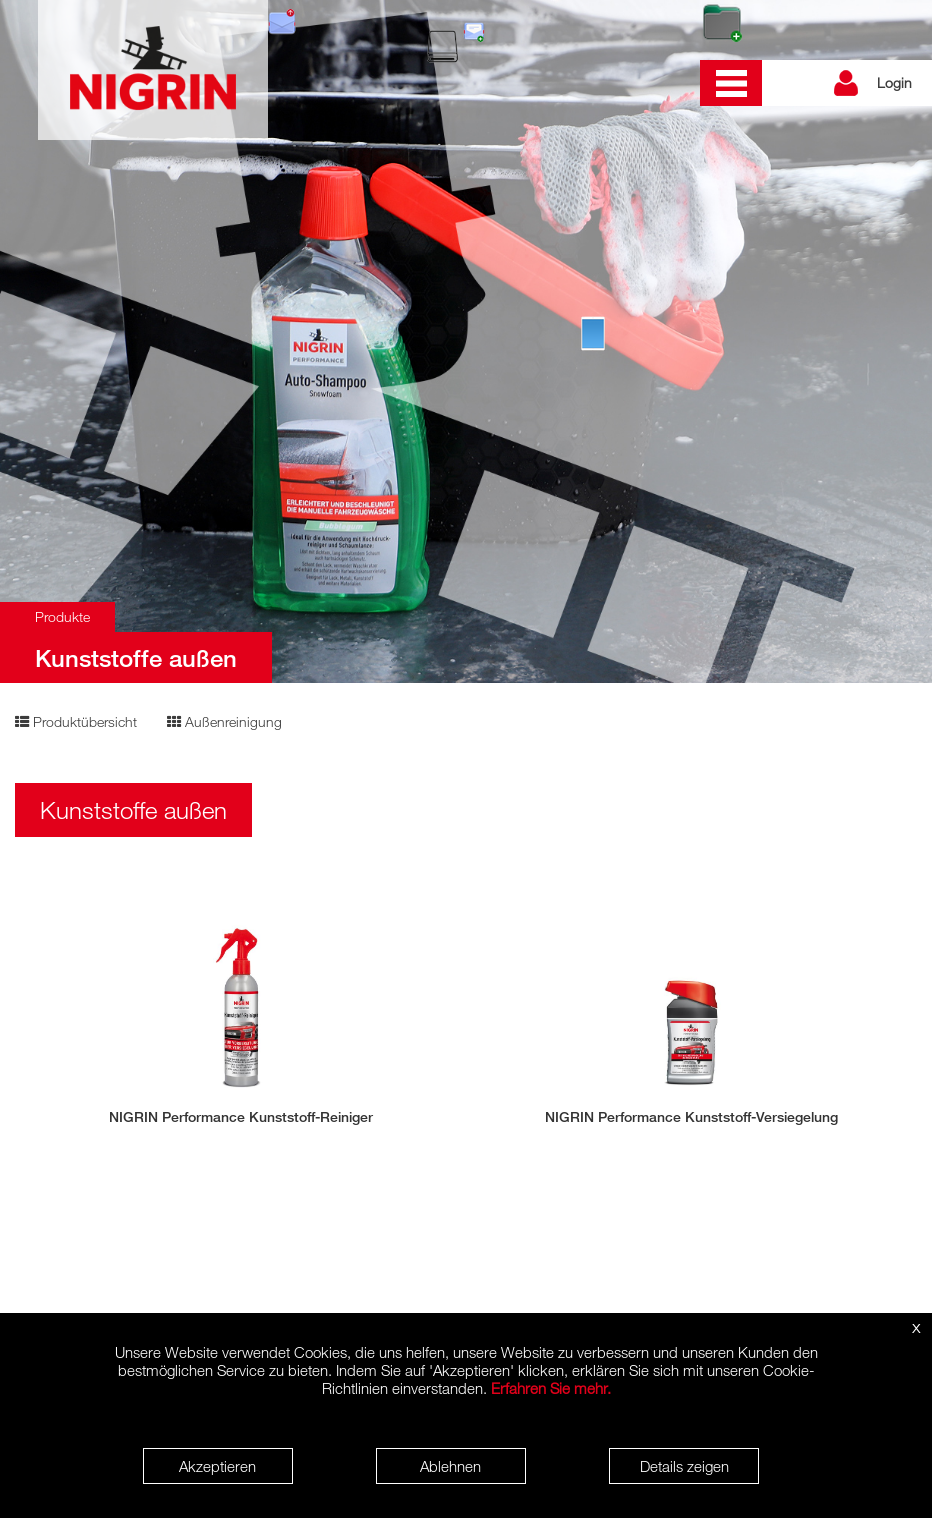 The image size is (932, 1518). What do you see at coordinates (442, 46) in the screenshot?
I see `access removable disk in sidebar` at bounding box center [442, 46].